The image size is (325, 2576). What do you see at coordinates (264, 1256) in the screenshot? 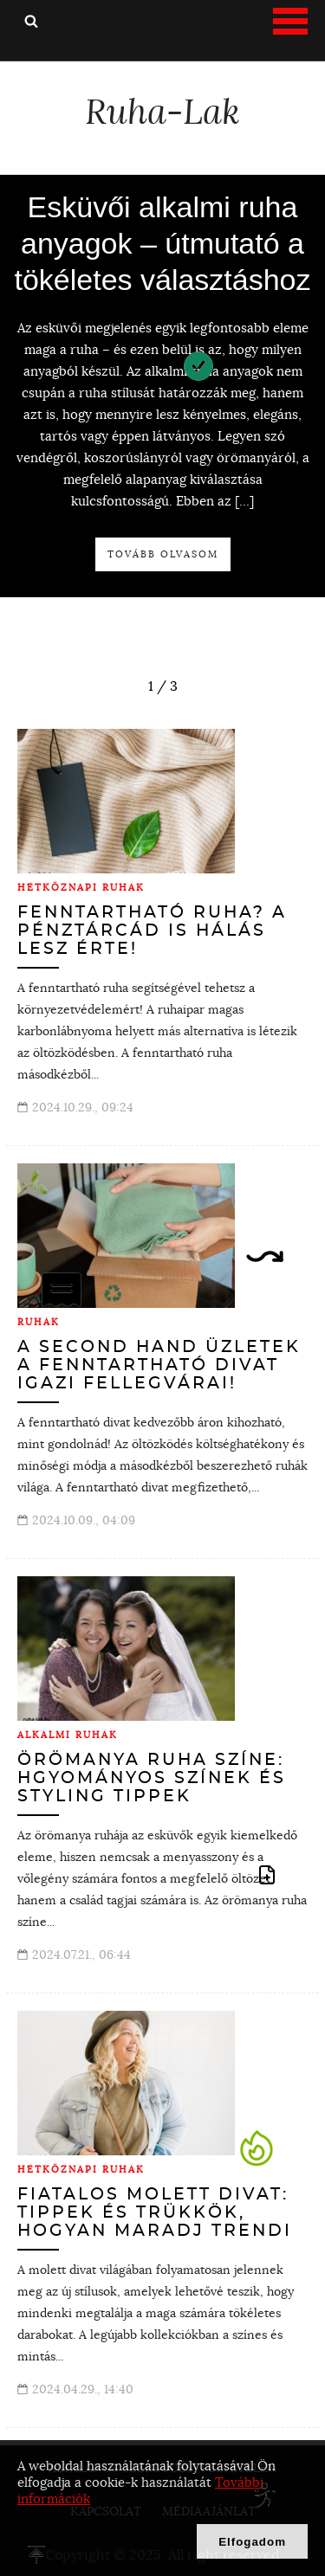
I see `indicates a flowing or wave-like transition downward` at bounding box center [264, 1256].